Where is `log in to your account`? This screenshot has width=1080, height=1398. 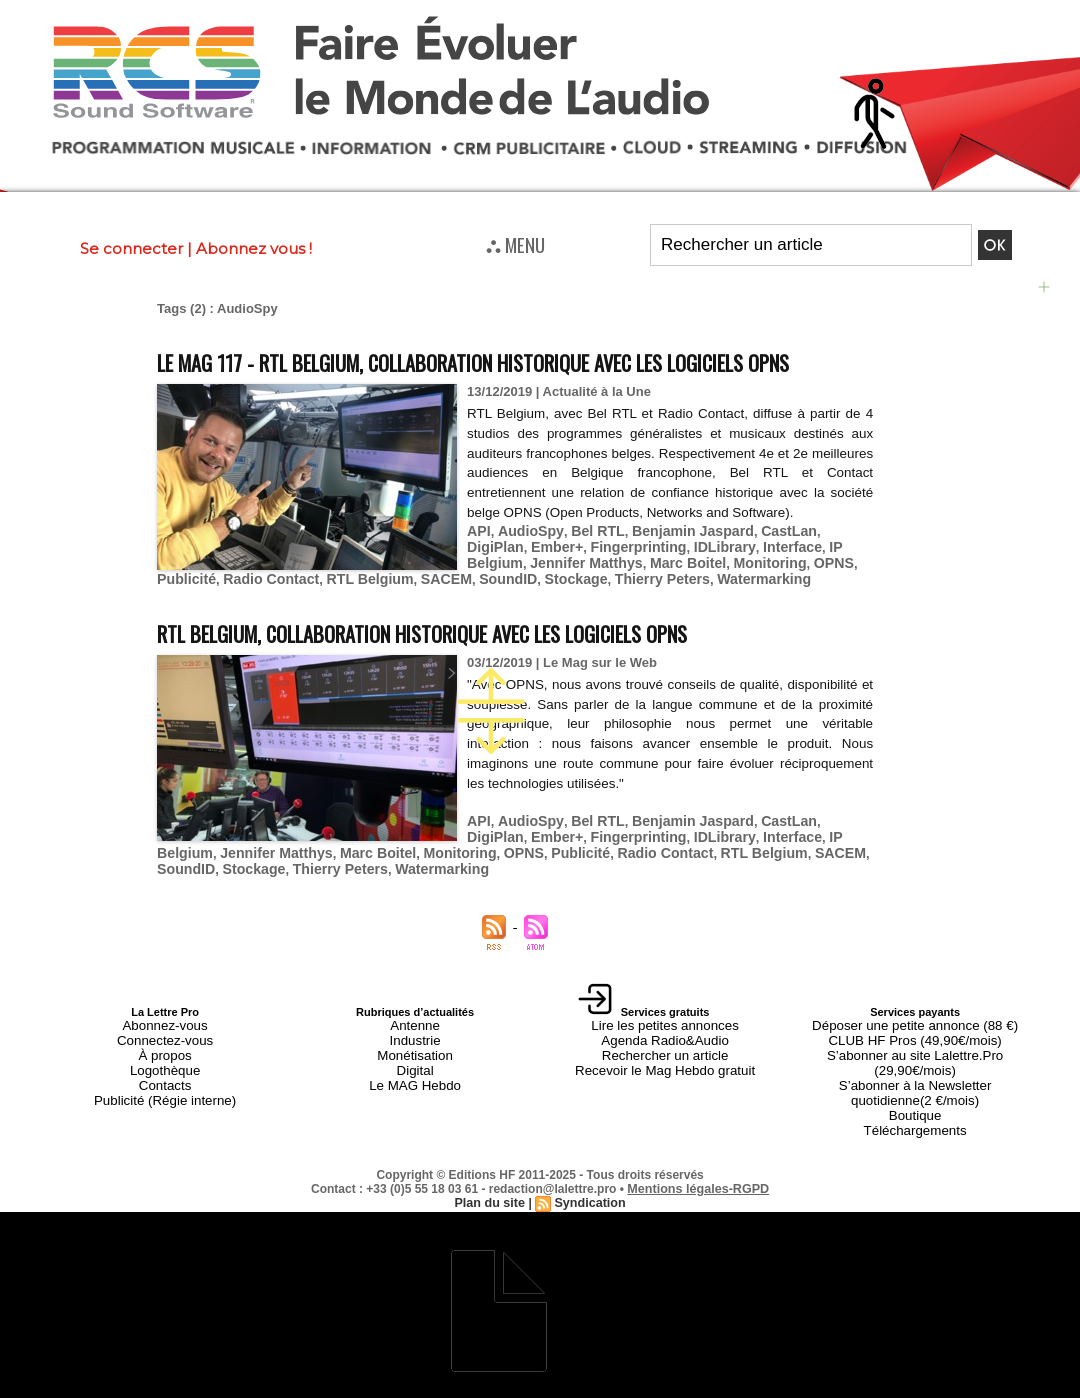
log in to your account is located at coordinates (595, 999).